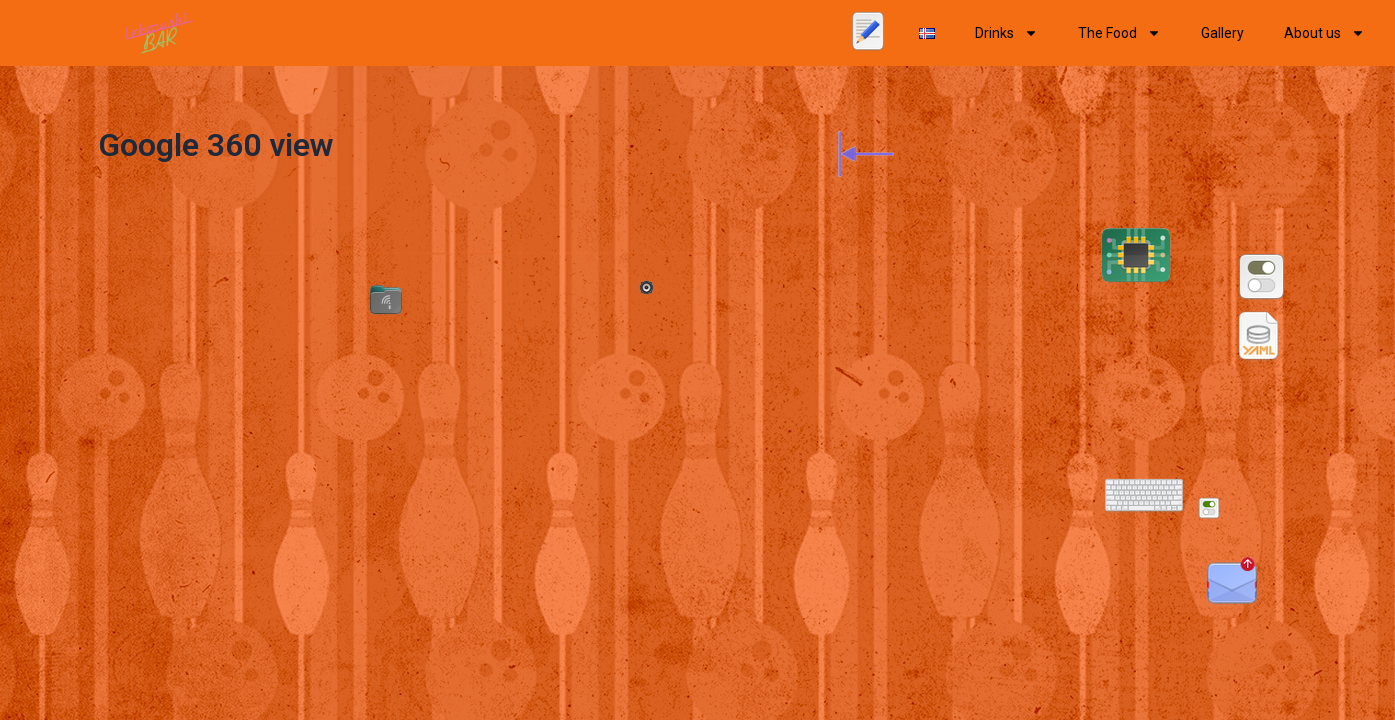 This screenshot has width=1395, height=720. Describe the element at coordinates (1144, 495) in the screenshot. I see `connect a bluetooth keyboard` at that location.